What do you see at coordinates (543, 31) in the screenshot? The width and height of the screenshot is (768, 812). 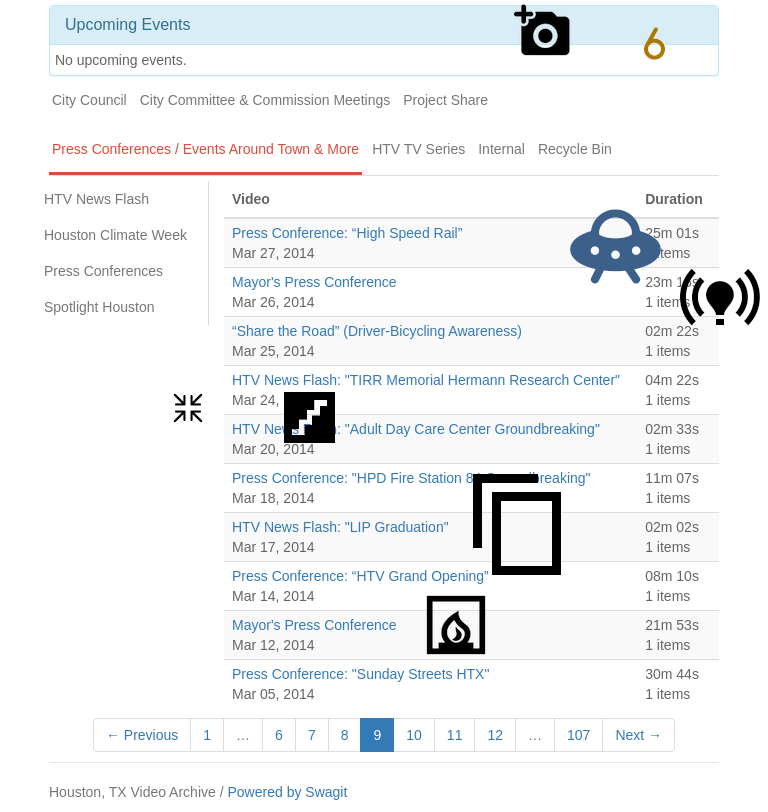 I see `add a new photo` at bounding box center [543, 31].